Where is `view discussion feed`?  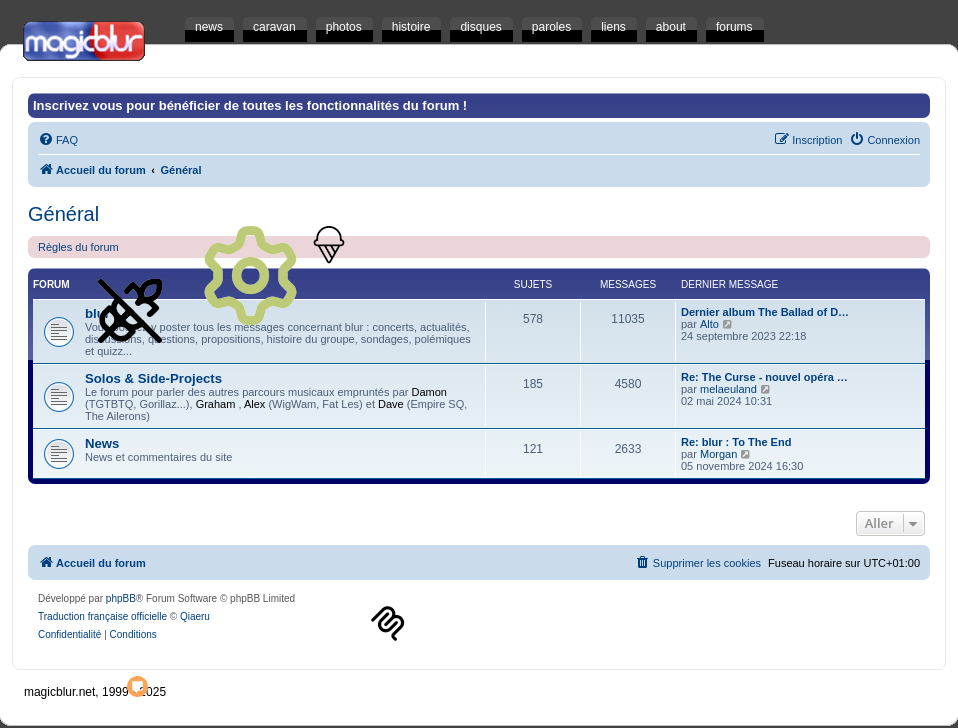 view discussion feed is located at coordinates (137, 686).